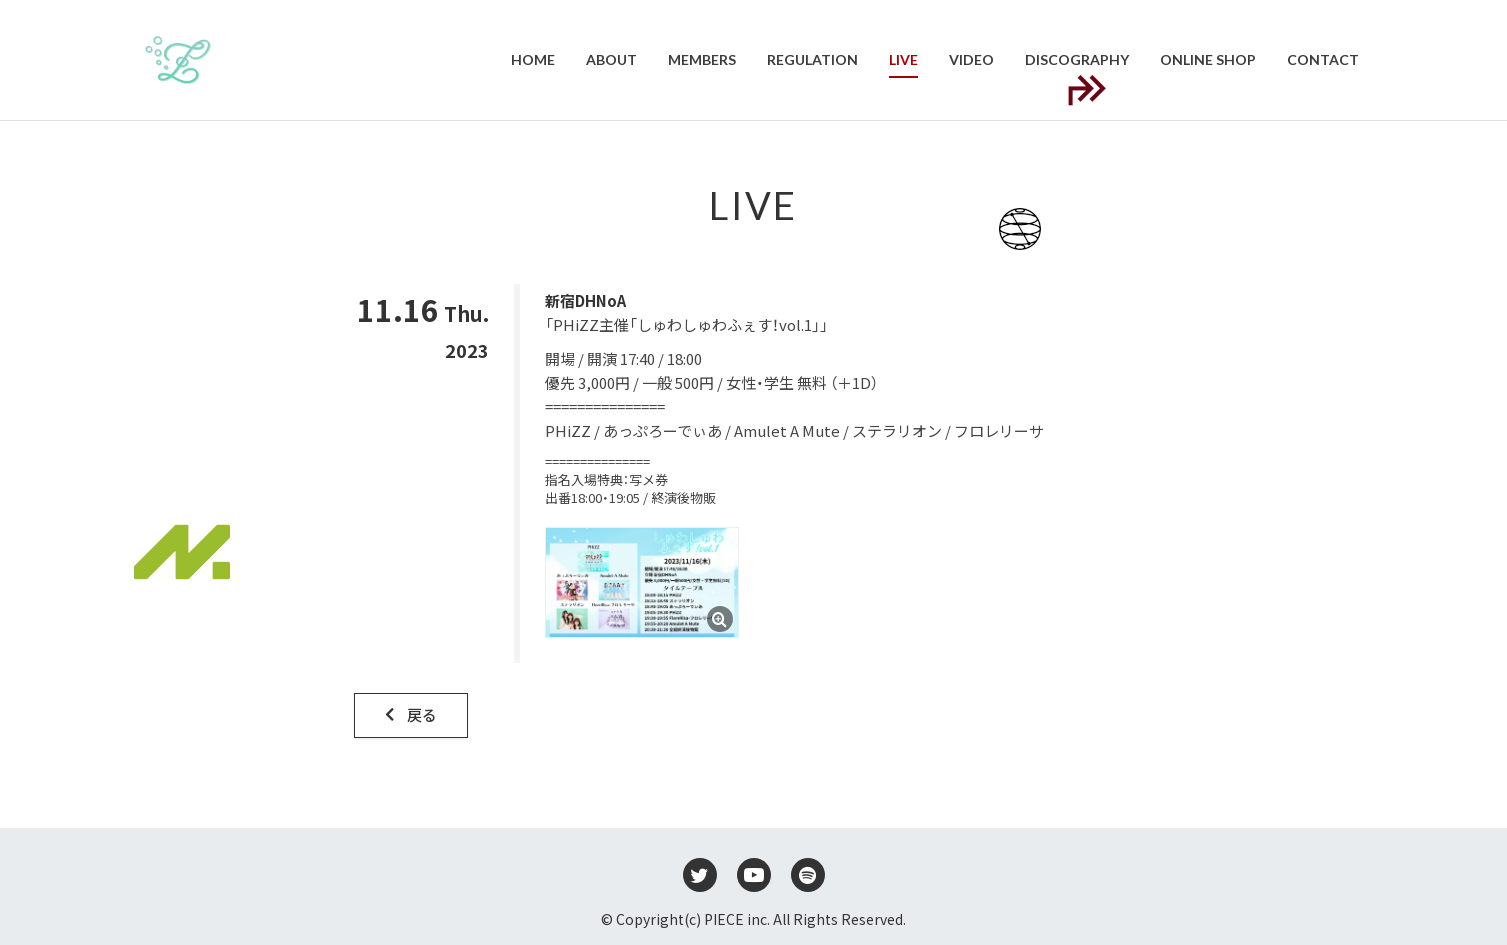 The height and width of the screenshot is (945, 1507). I want to click on meizu brand logo, so click(182, 552).